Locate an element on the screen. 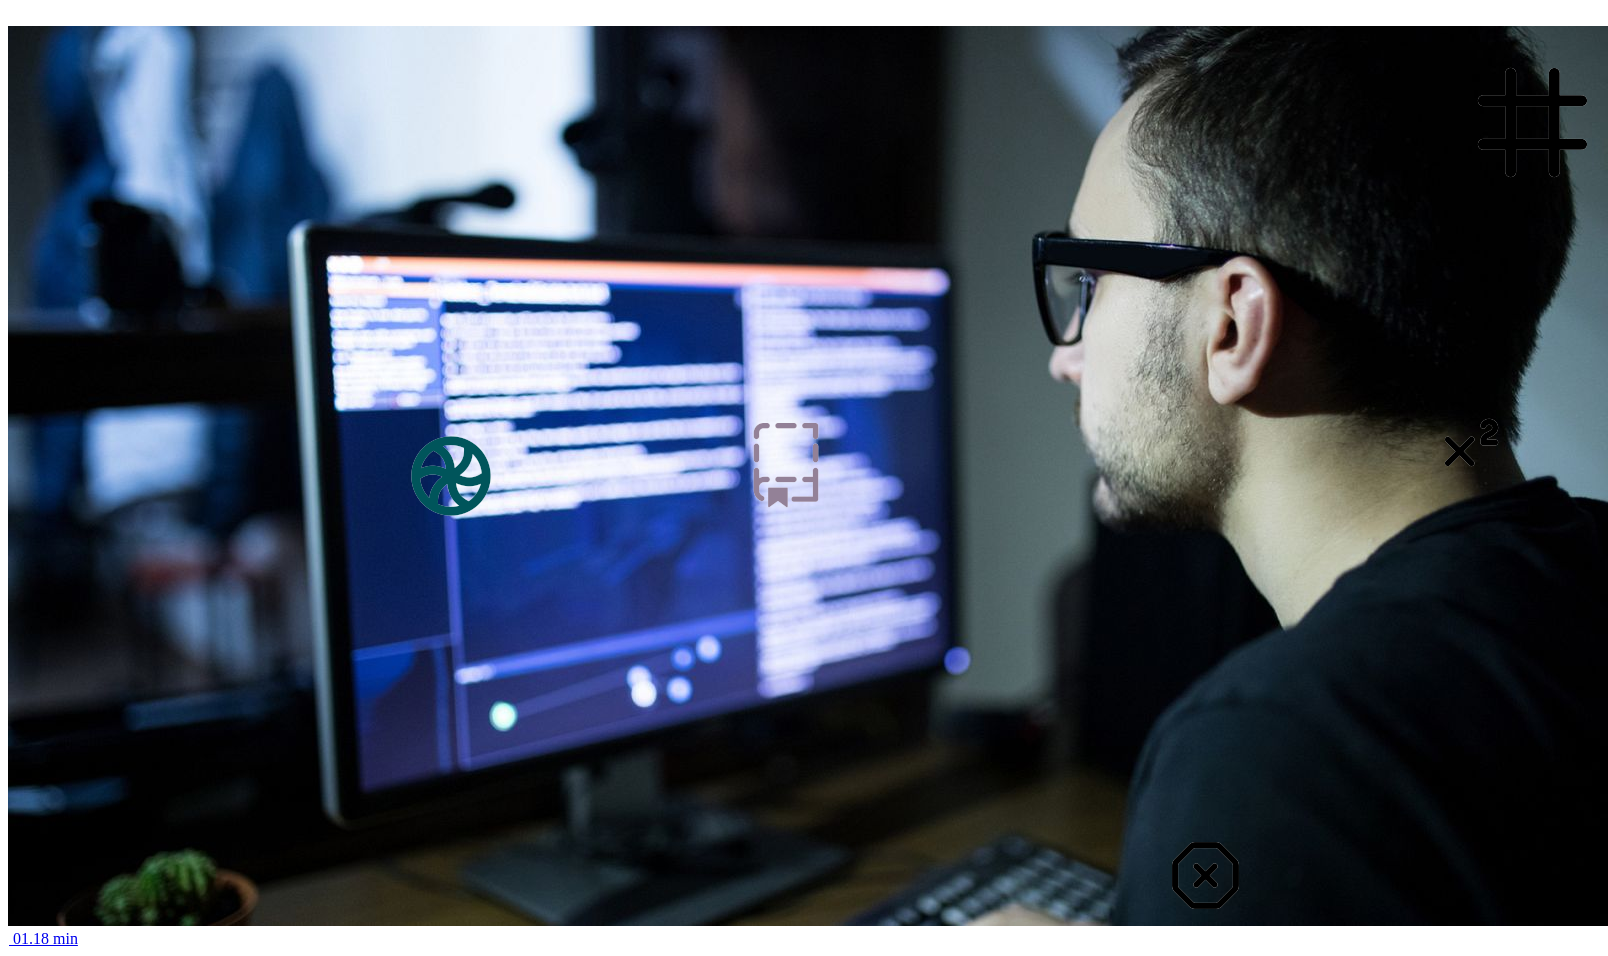 The width and height of the screenshot is (1608, 956). indicates loading or processing in progress is located at coordinates (451, 476).